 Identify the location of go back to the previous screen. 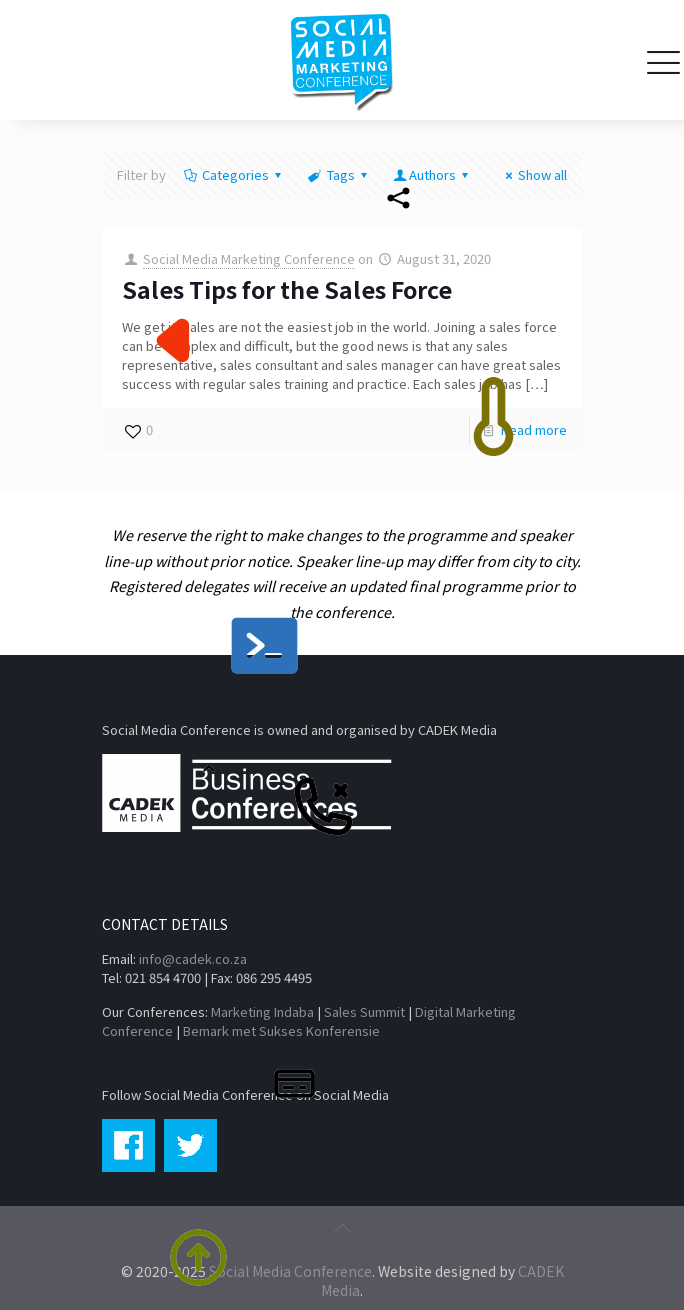
(176, 340).